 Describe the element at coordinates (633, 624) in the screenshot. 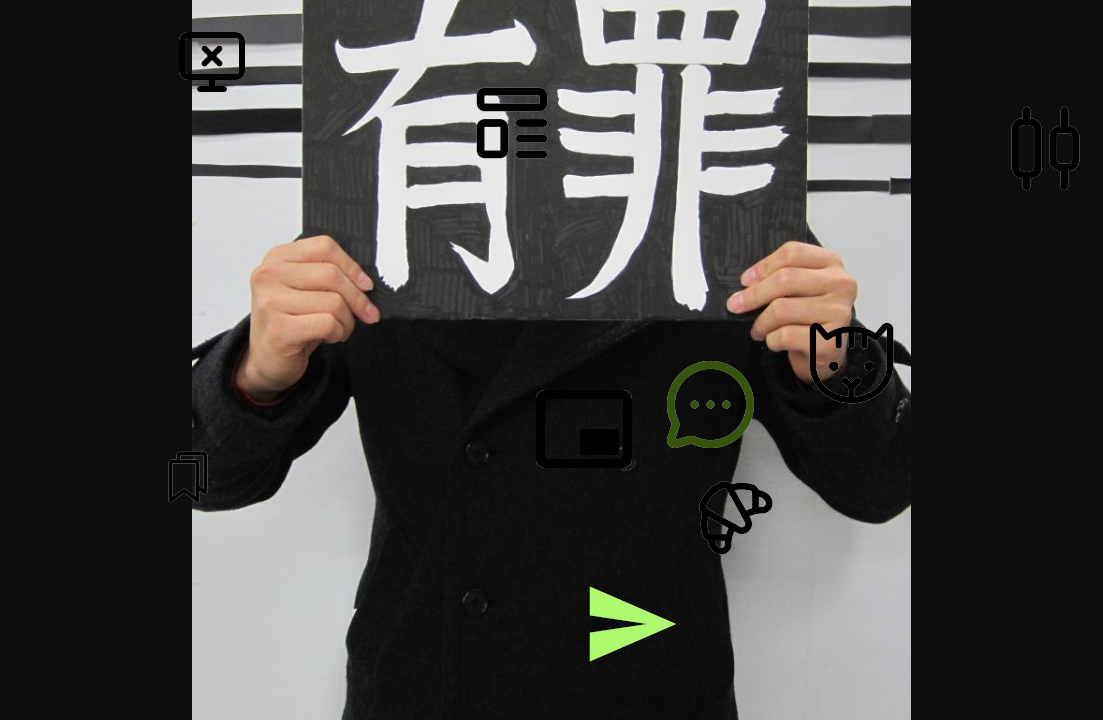

I see `send a message` at that location.